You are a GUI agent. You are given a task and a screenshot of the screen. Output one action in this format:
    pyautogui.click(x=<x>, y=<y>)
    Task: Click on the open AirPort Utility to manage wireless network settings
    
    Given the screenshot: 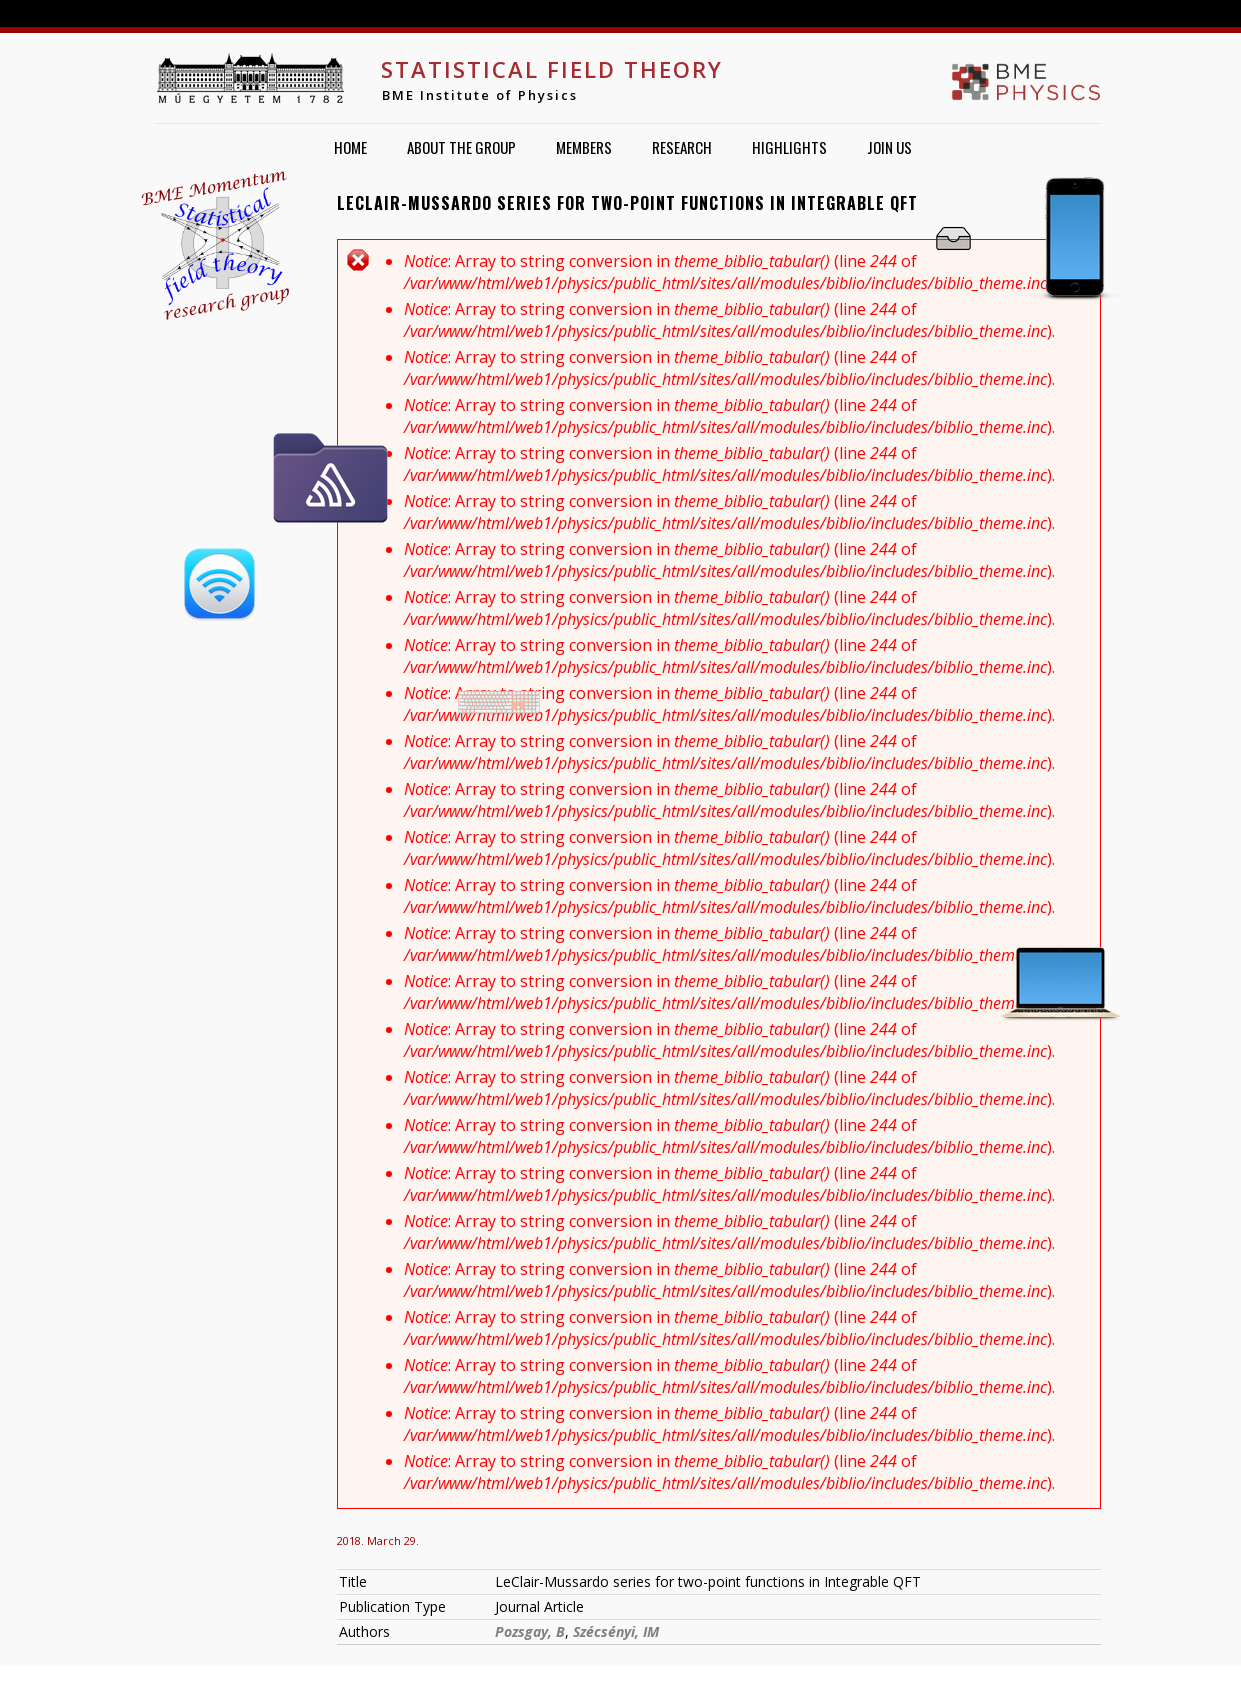 What is the action you would take?
    pyautogui.click(x=219, y=583)
    